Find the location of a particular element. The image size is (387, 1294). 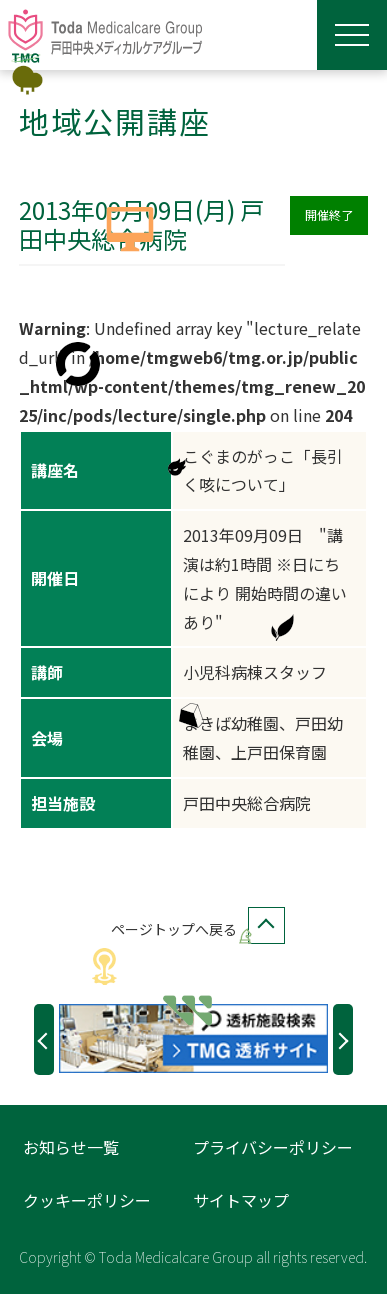

play chess game is located at coordinates (245, 936).